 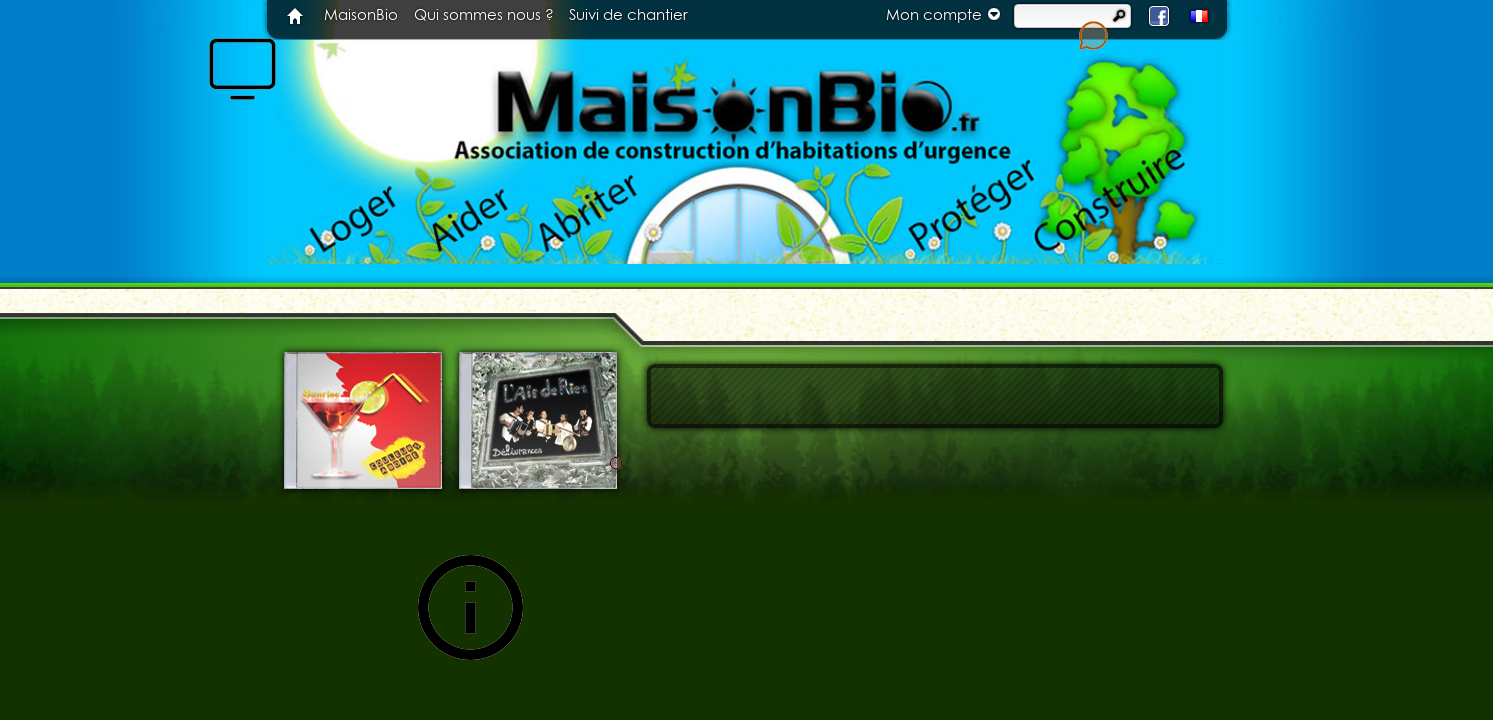 What do you see at coordinates (470, 607) in the screenshot?
I see `view more information or details` at bounding box center [470, 607].